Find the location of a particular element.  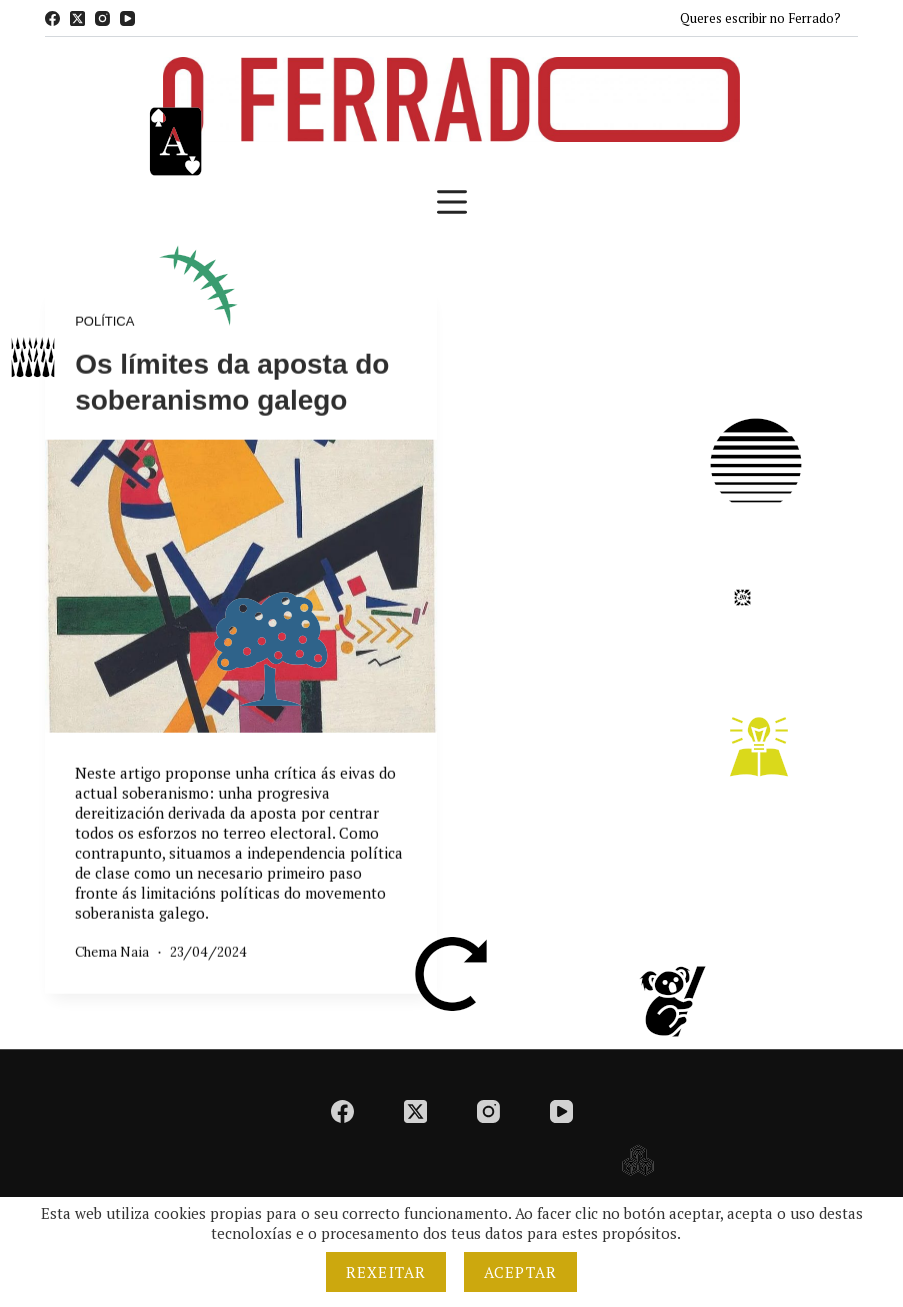

access card games or solitaire is located at coordinates (175, 141).